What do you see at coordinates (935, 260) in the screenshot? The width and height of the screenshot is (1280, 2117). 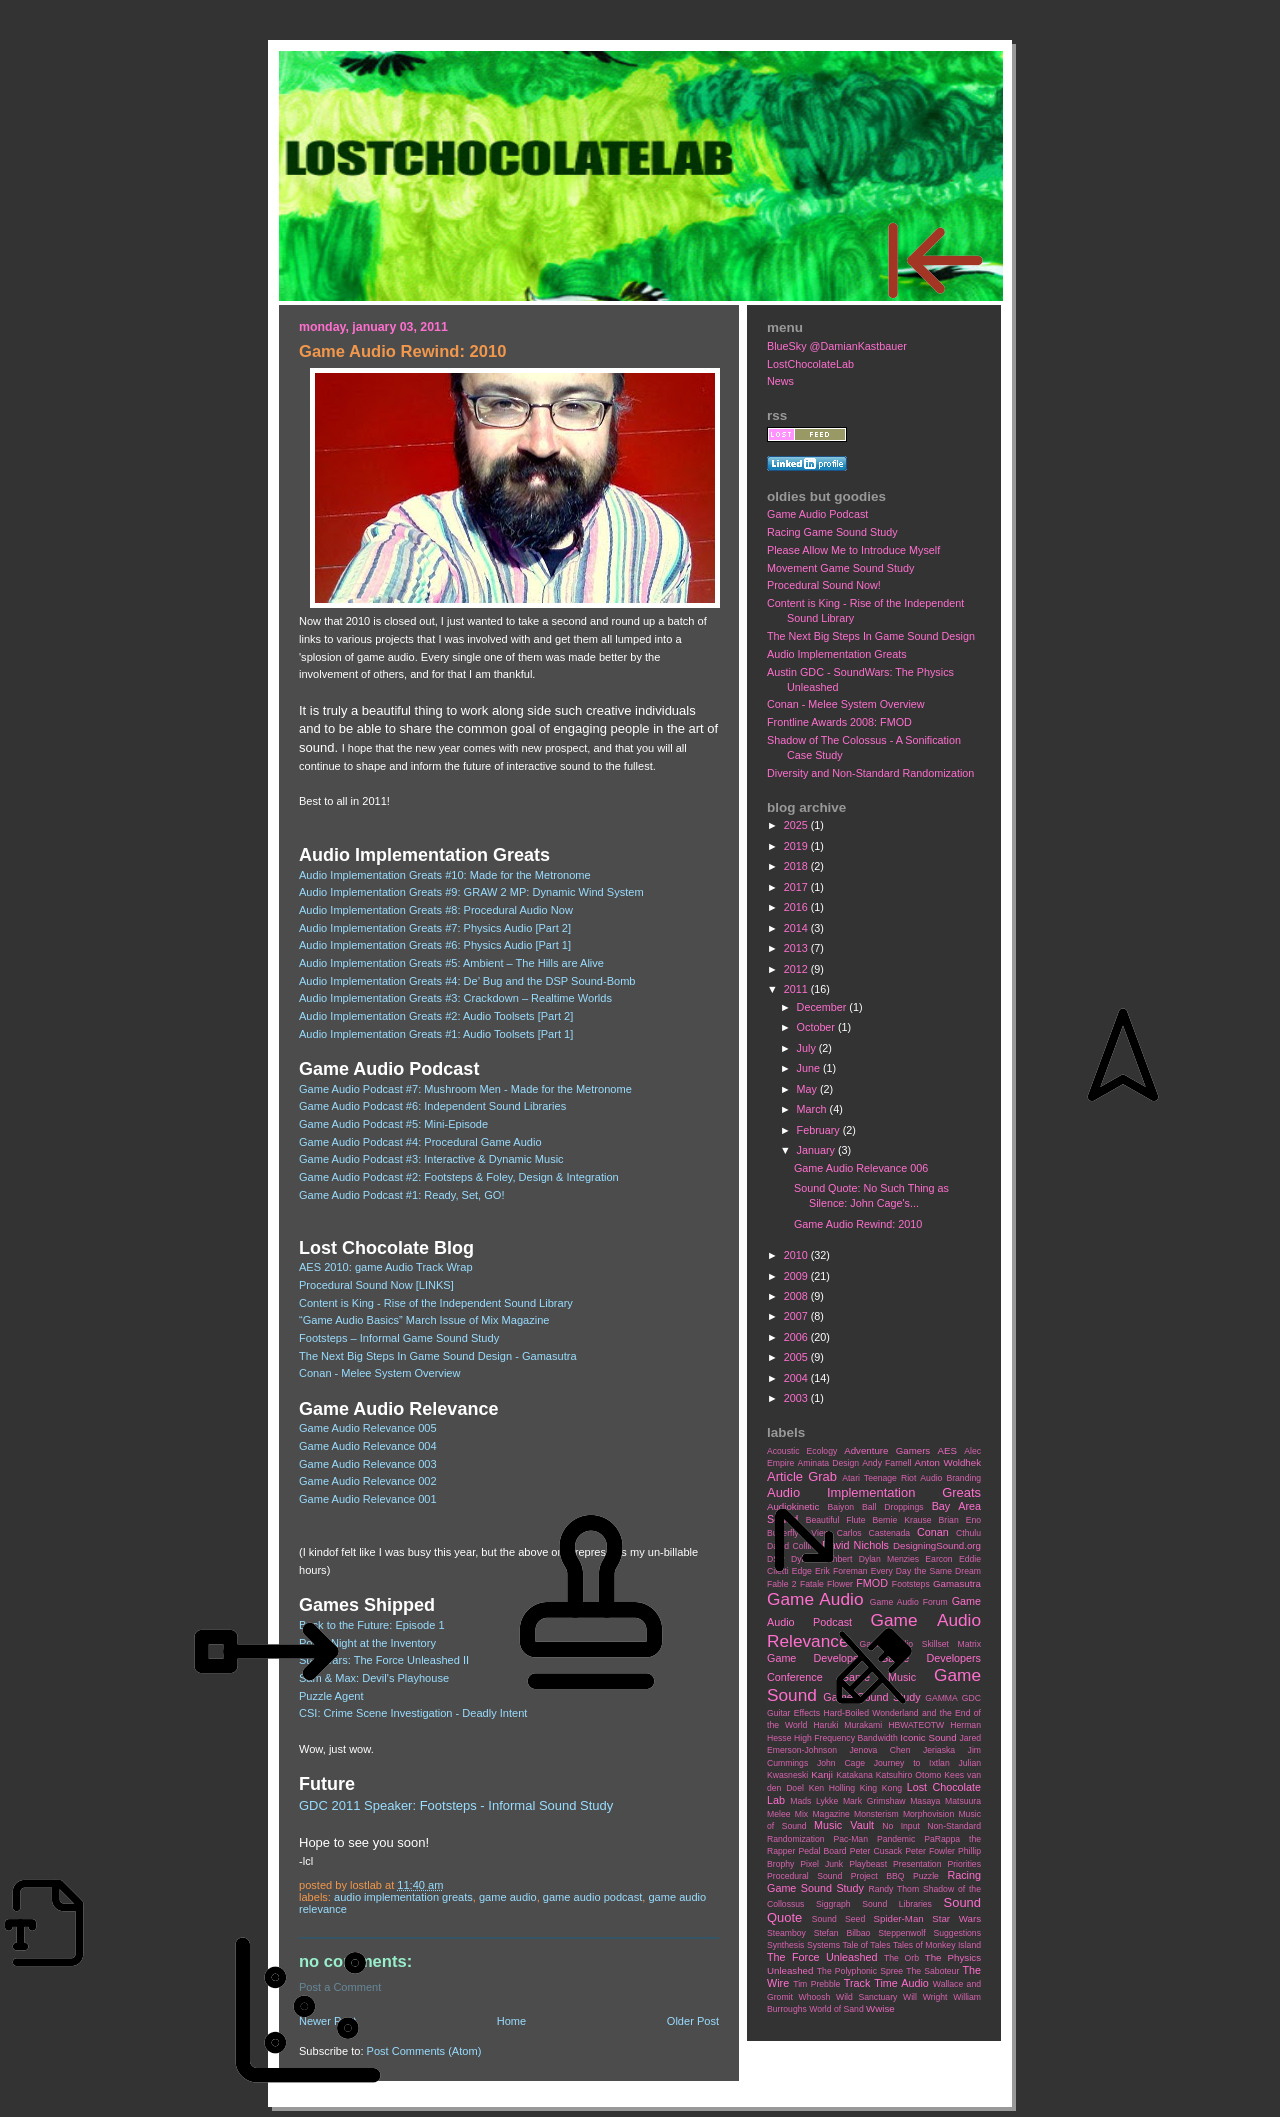 I see `navigate to the beginning of content` at bounding box center [935, 260].